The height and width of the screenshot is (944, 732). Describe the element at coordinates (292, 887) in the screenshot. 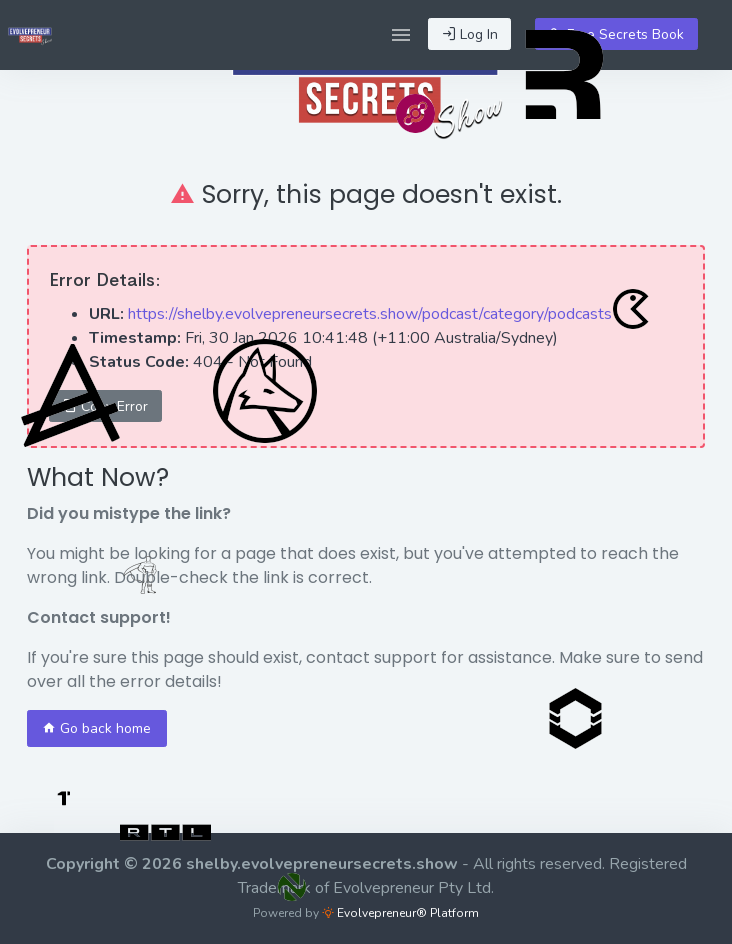

I see `novu notification infrastructure logo` at that location.